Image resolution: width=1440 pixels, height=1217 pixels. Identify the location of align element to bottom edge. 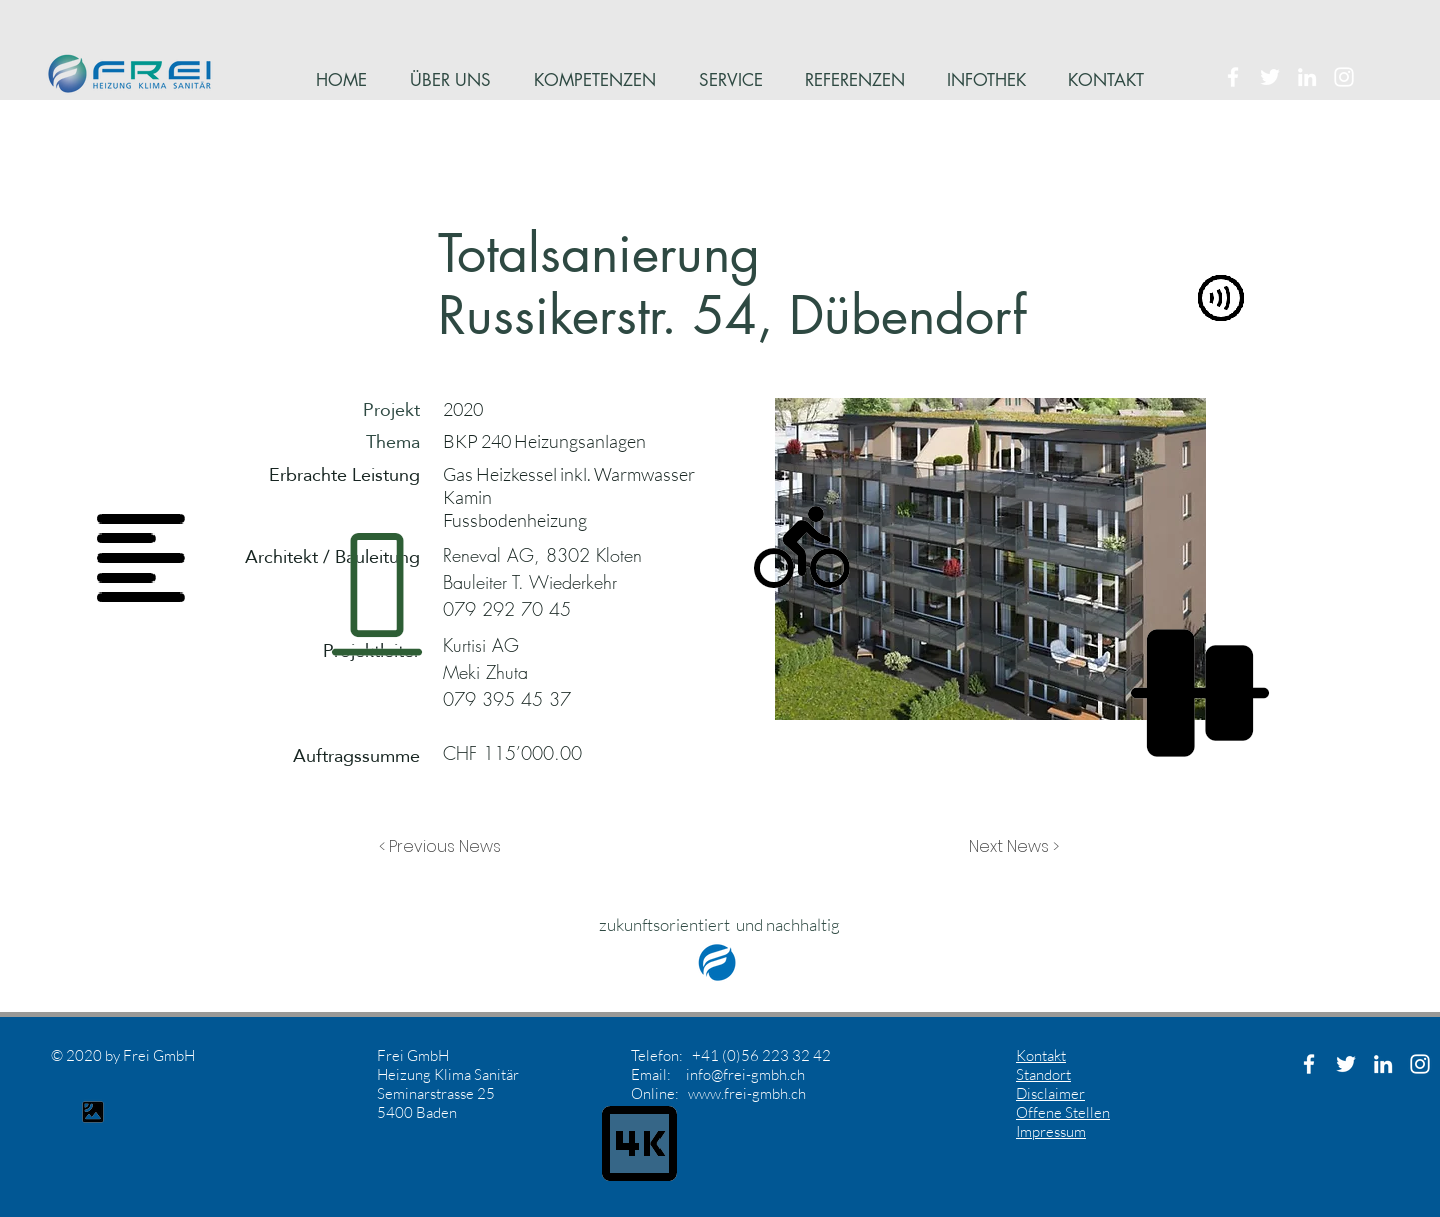
(377, 592).